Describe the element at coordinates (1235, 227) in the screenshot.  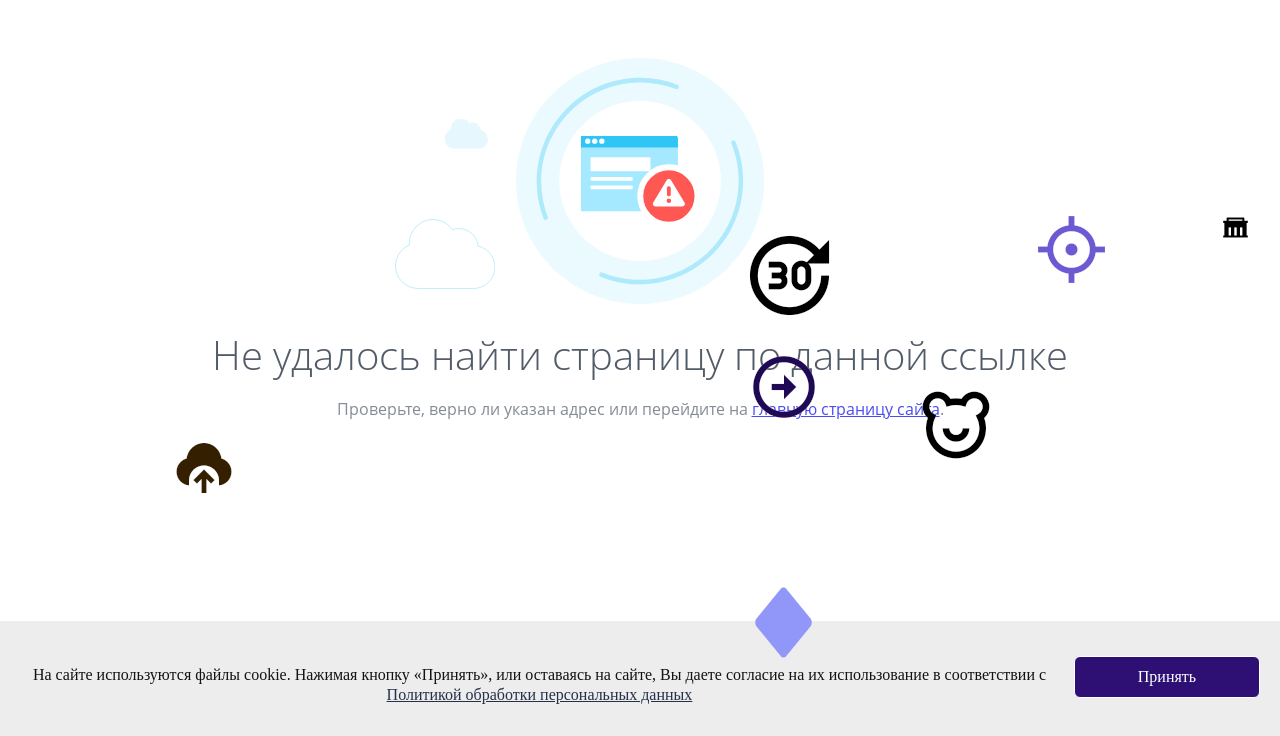
I see `access government services` at that location.